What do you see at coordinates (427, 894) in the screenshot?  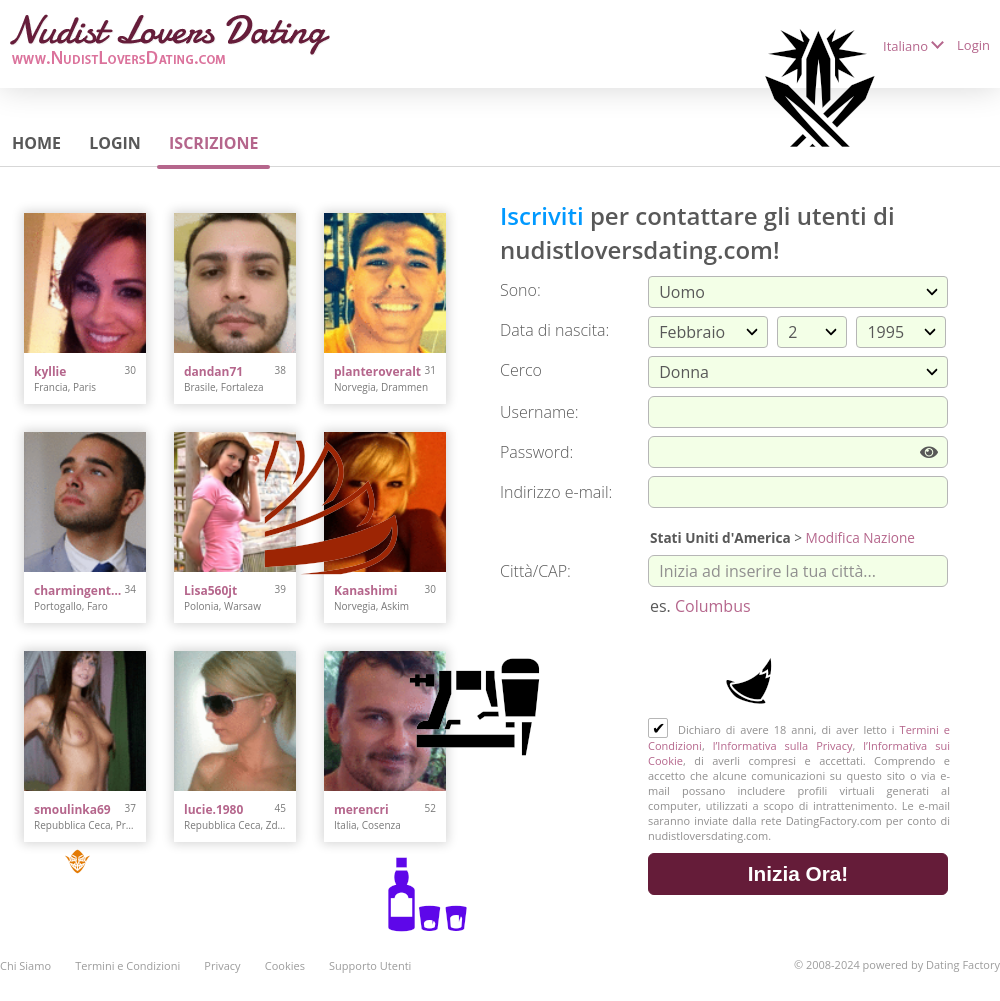 I see `browse alcoholic beverages or bar menu` at bounding box center [427, 894].